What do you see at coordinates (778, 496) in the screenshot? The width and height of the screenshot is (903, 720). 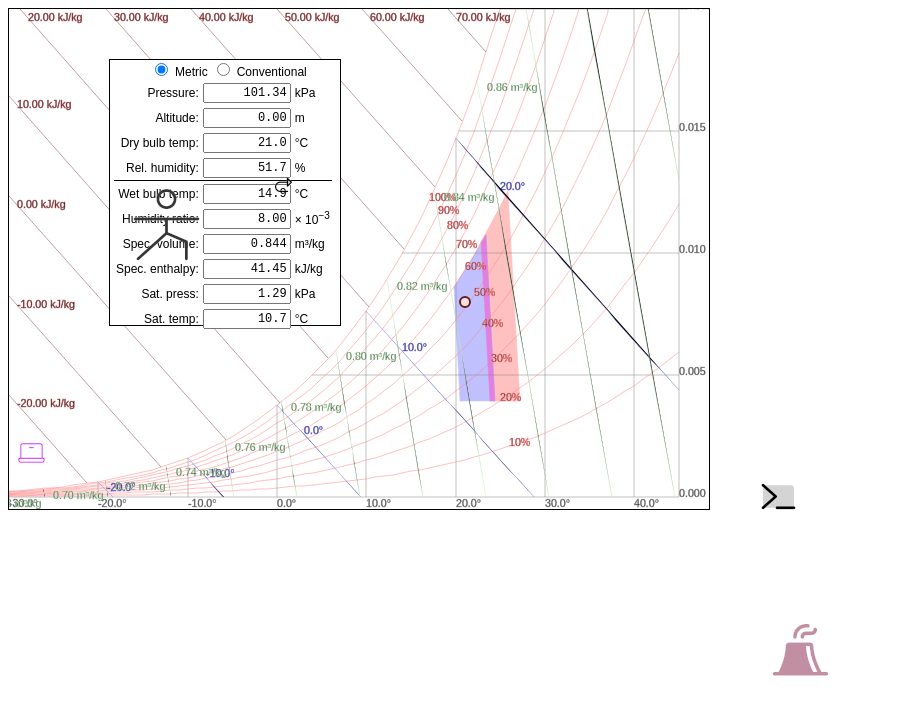 I see `open the command line terminal` at bounding box center [778, 496].